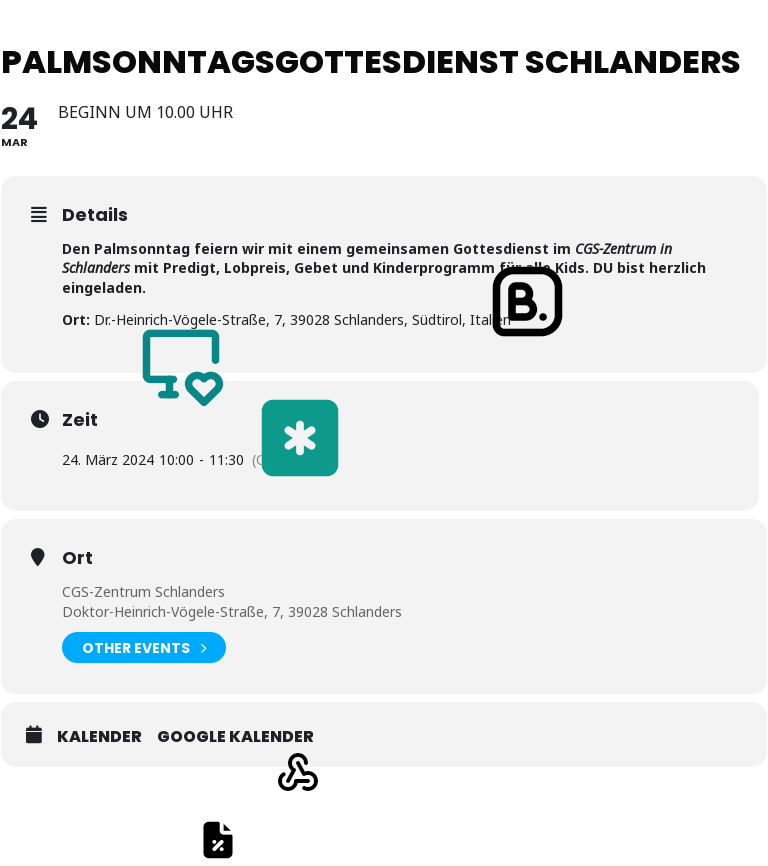  I want to click on visit booking.com, so click(527, 301).